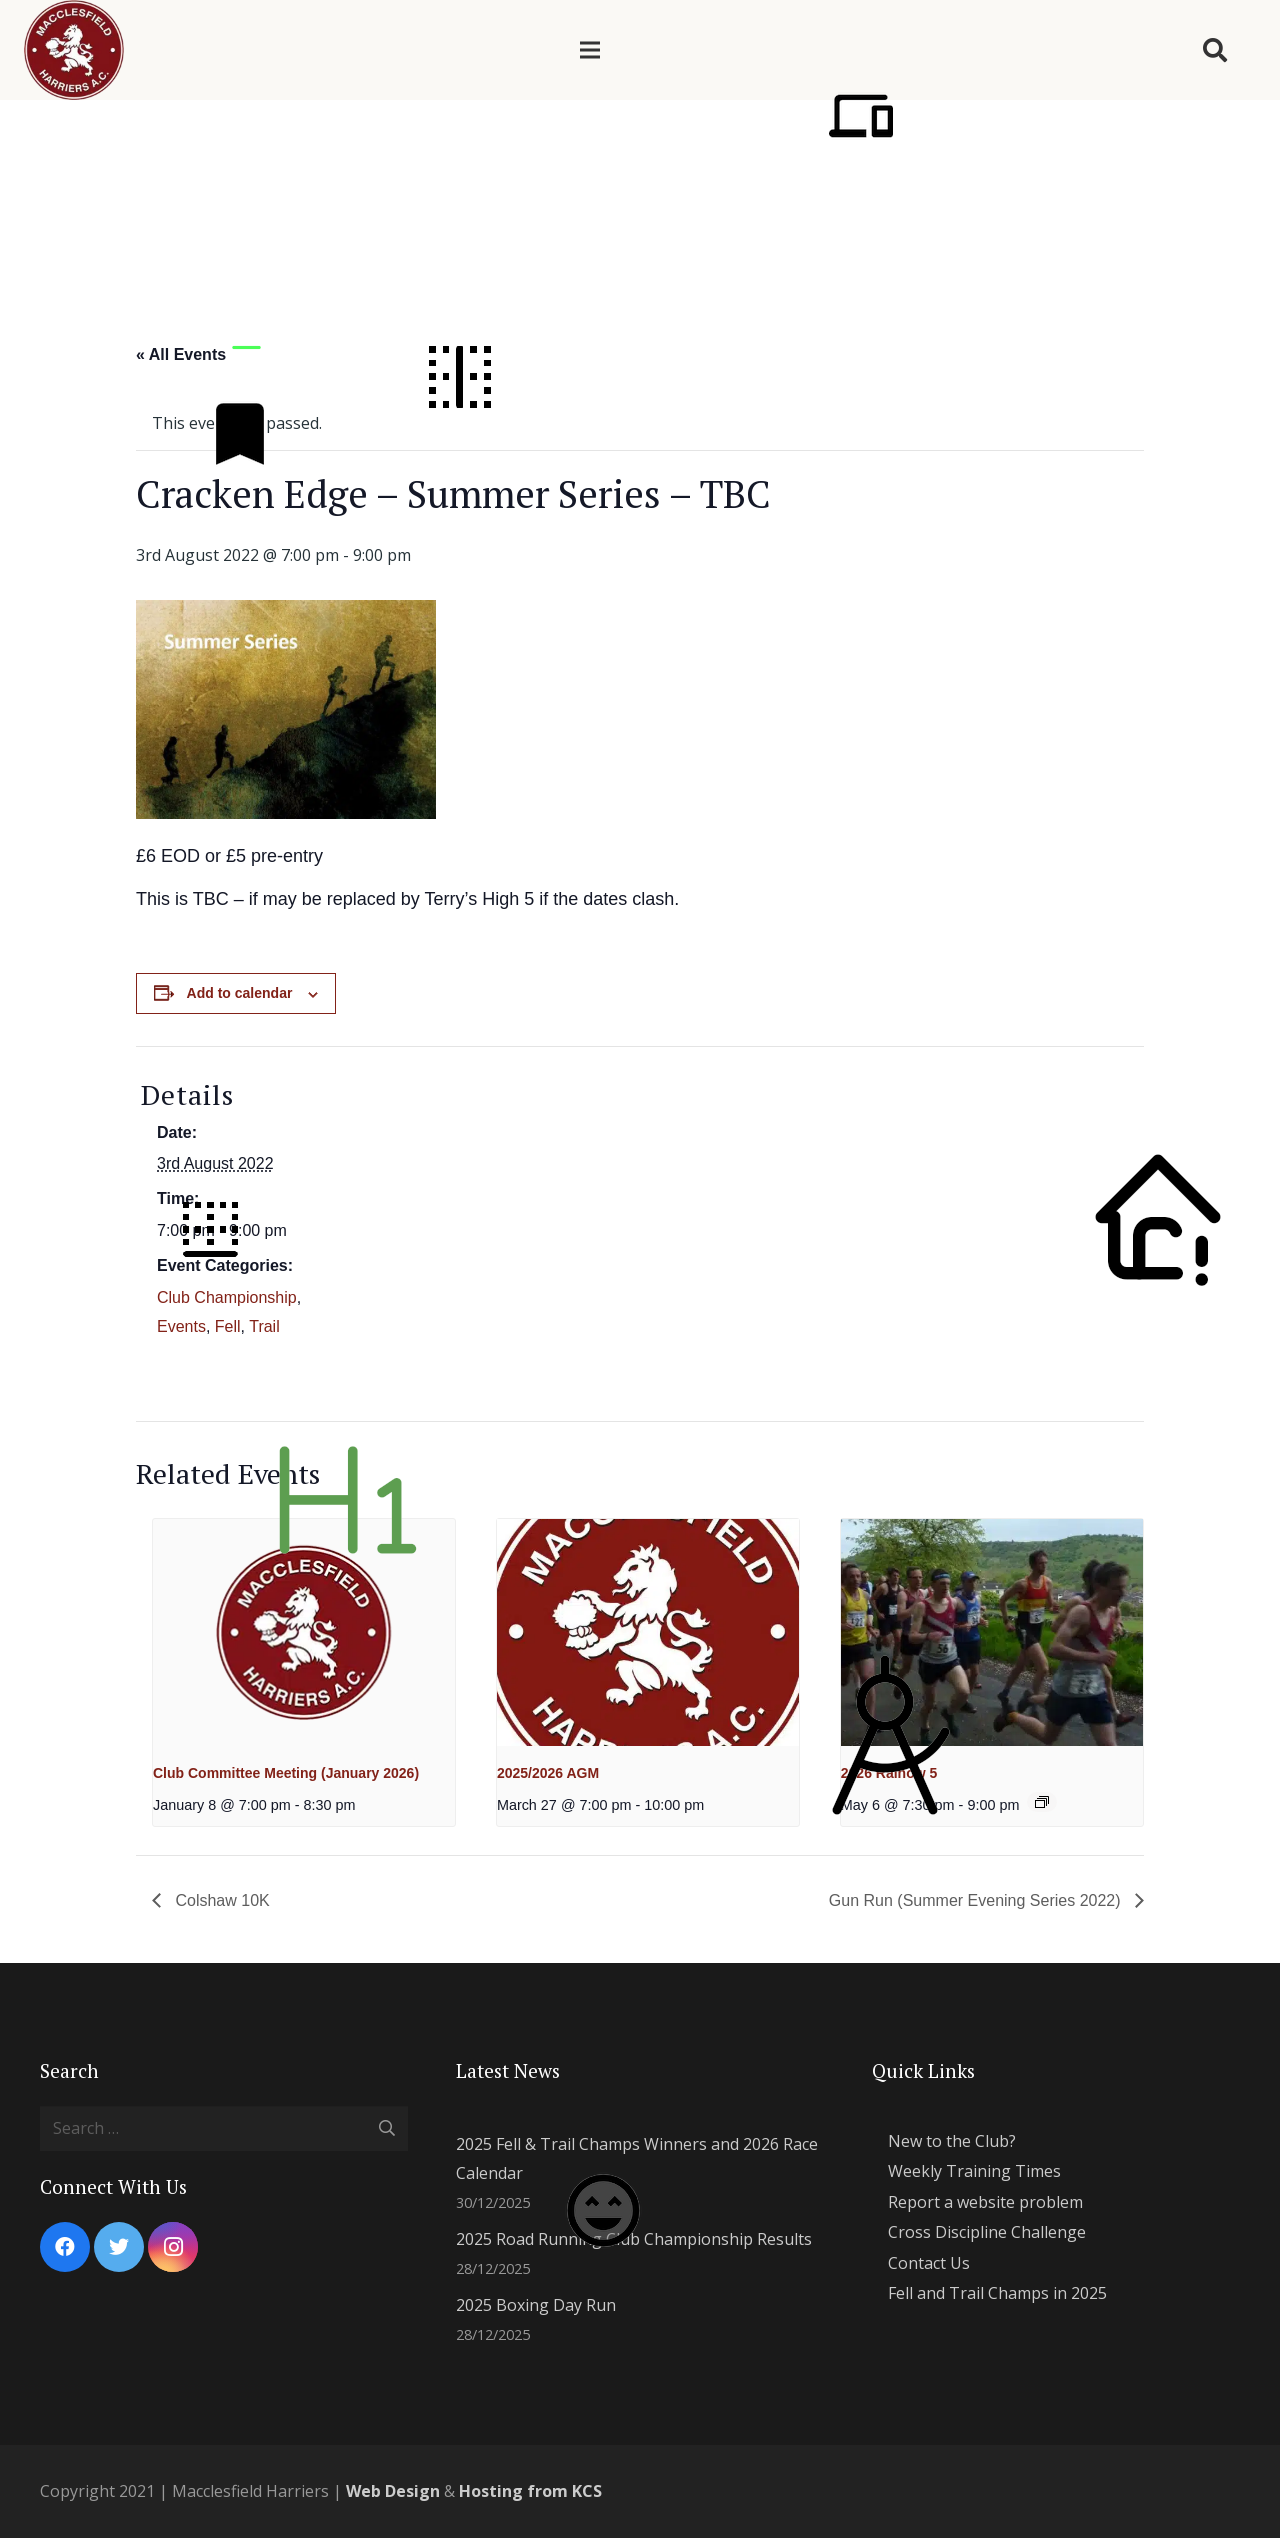  What do you see at coordinates (348, 1500) in the screenshot?
I see `format text as heading level 1` at bounding box center [348, 1500].